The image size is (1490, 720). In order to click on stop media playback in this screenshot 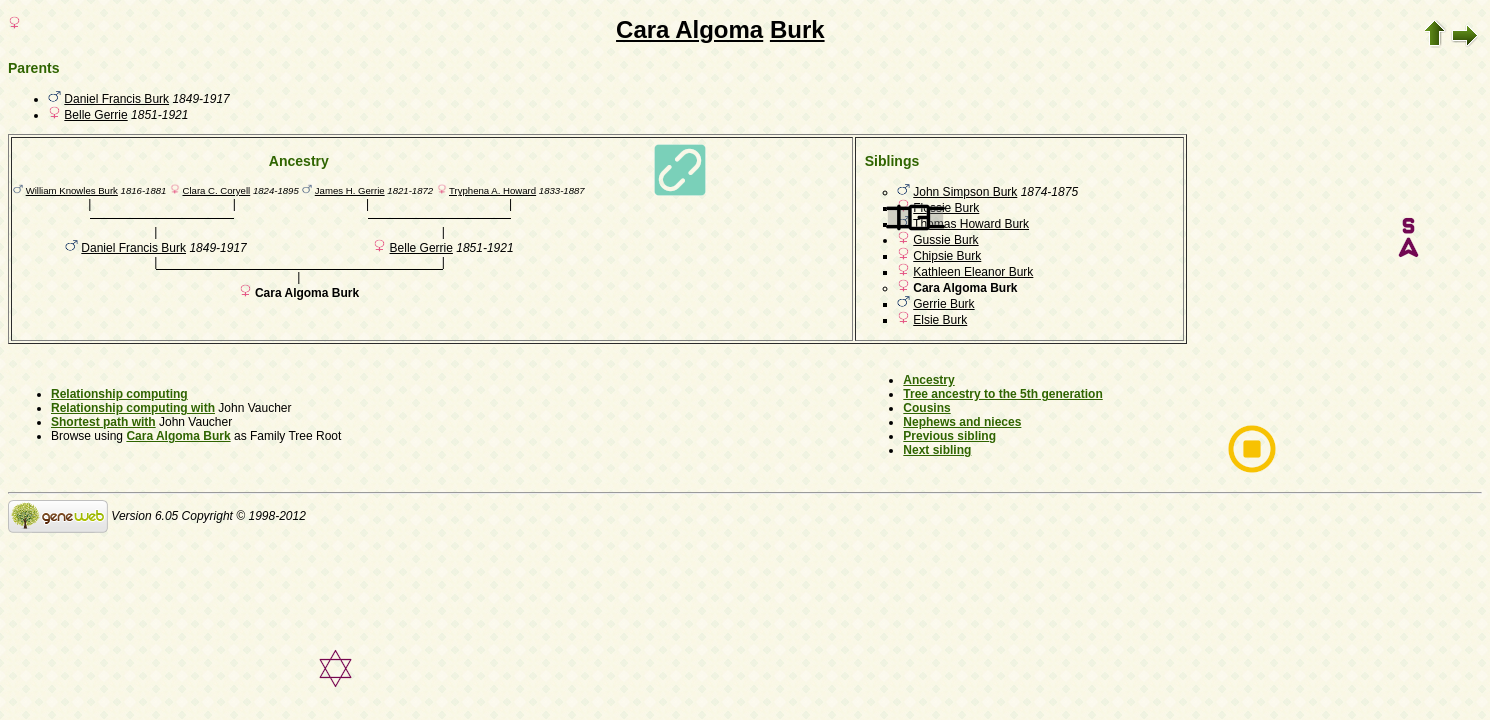, I will do `click(1252, 449)`.